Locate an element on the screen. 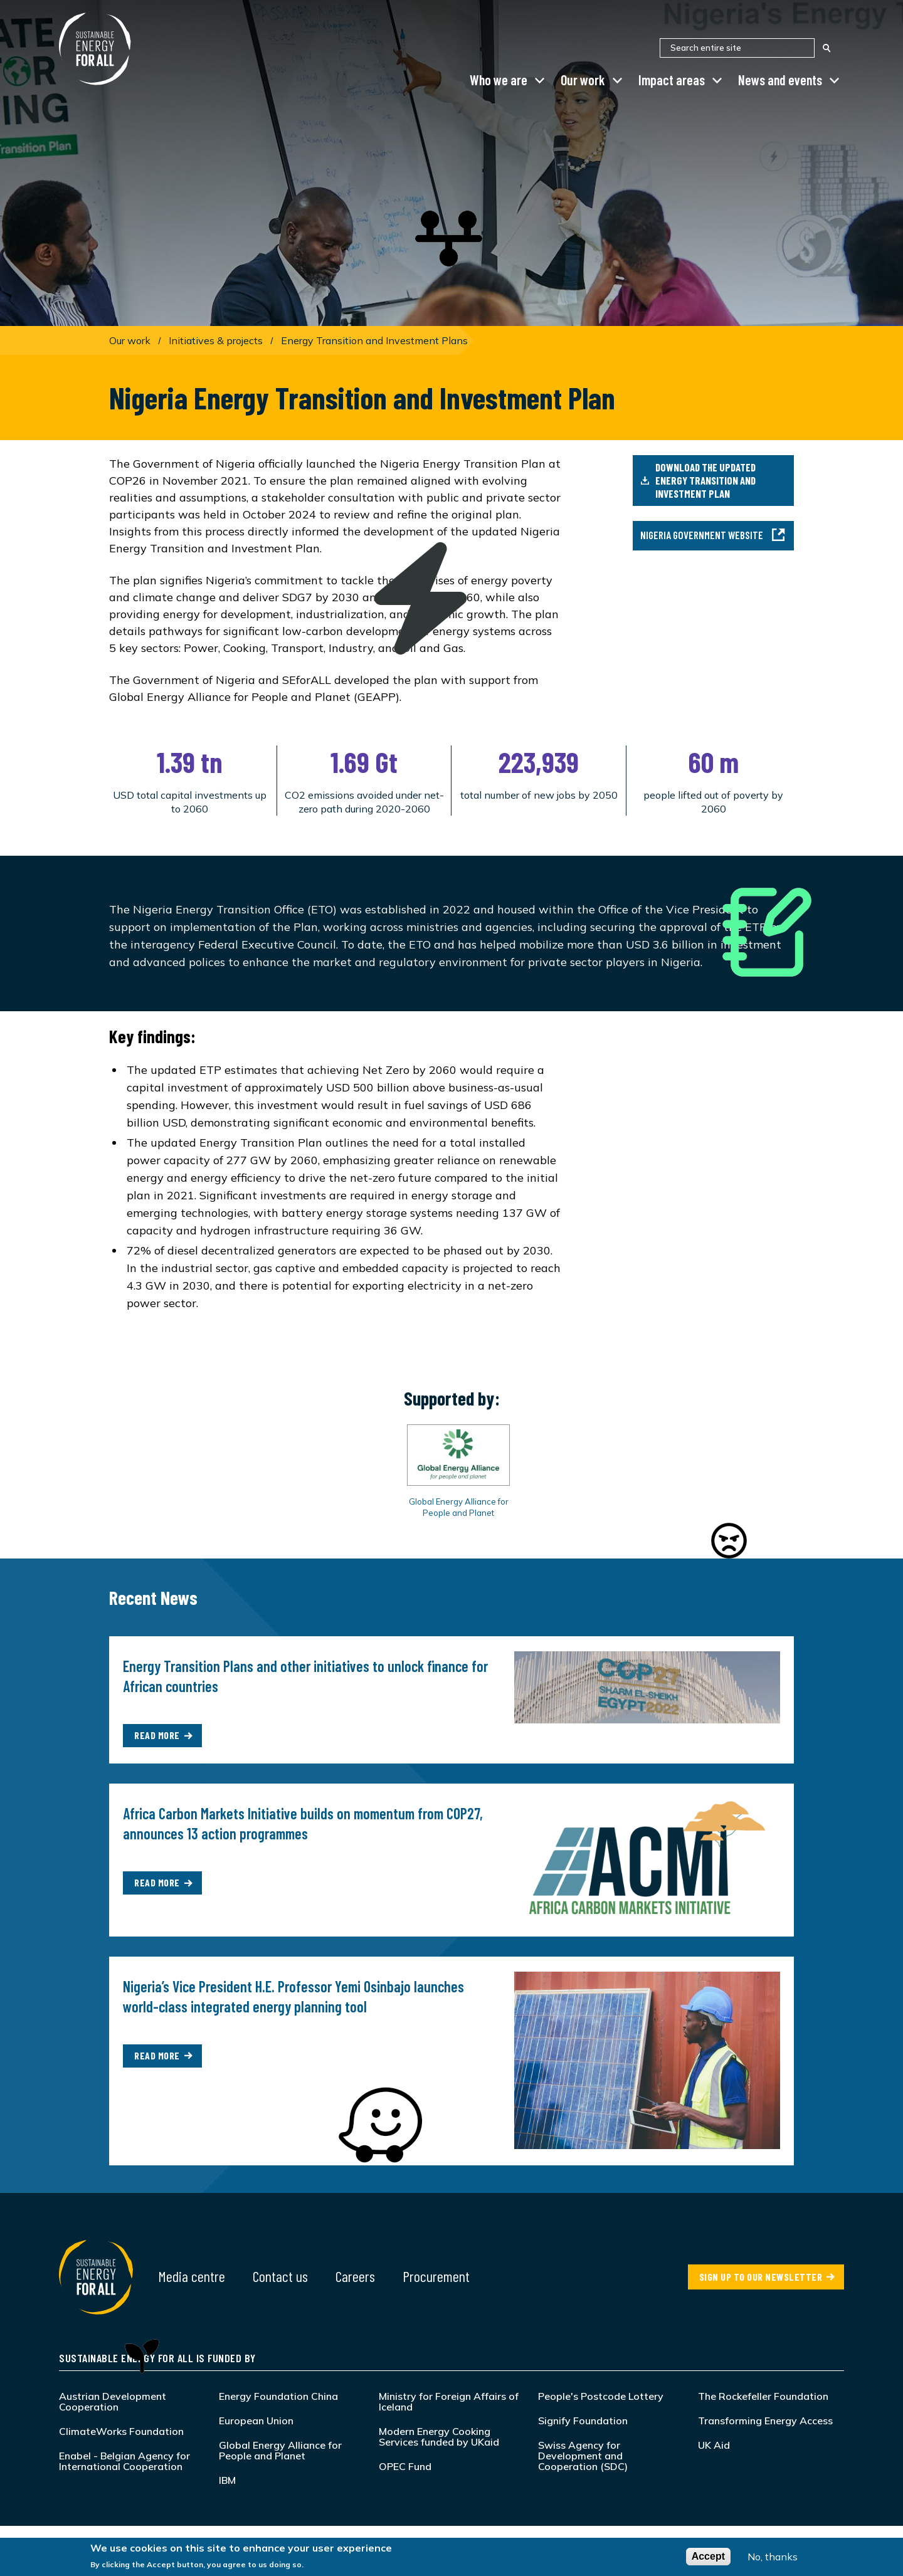  indicates quick actions or flash features is located at coordinates (420, 598).